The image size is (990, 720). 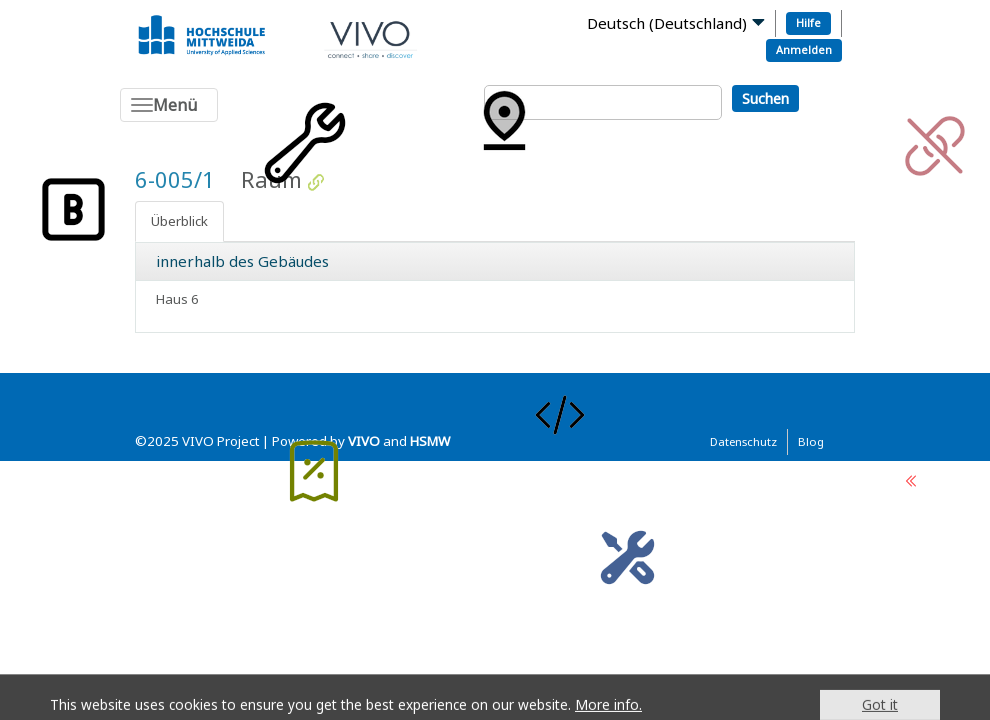 I want to click on access settings or configuration options, so click(x=305, y=143).